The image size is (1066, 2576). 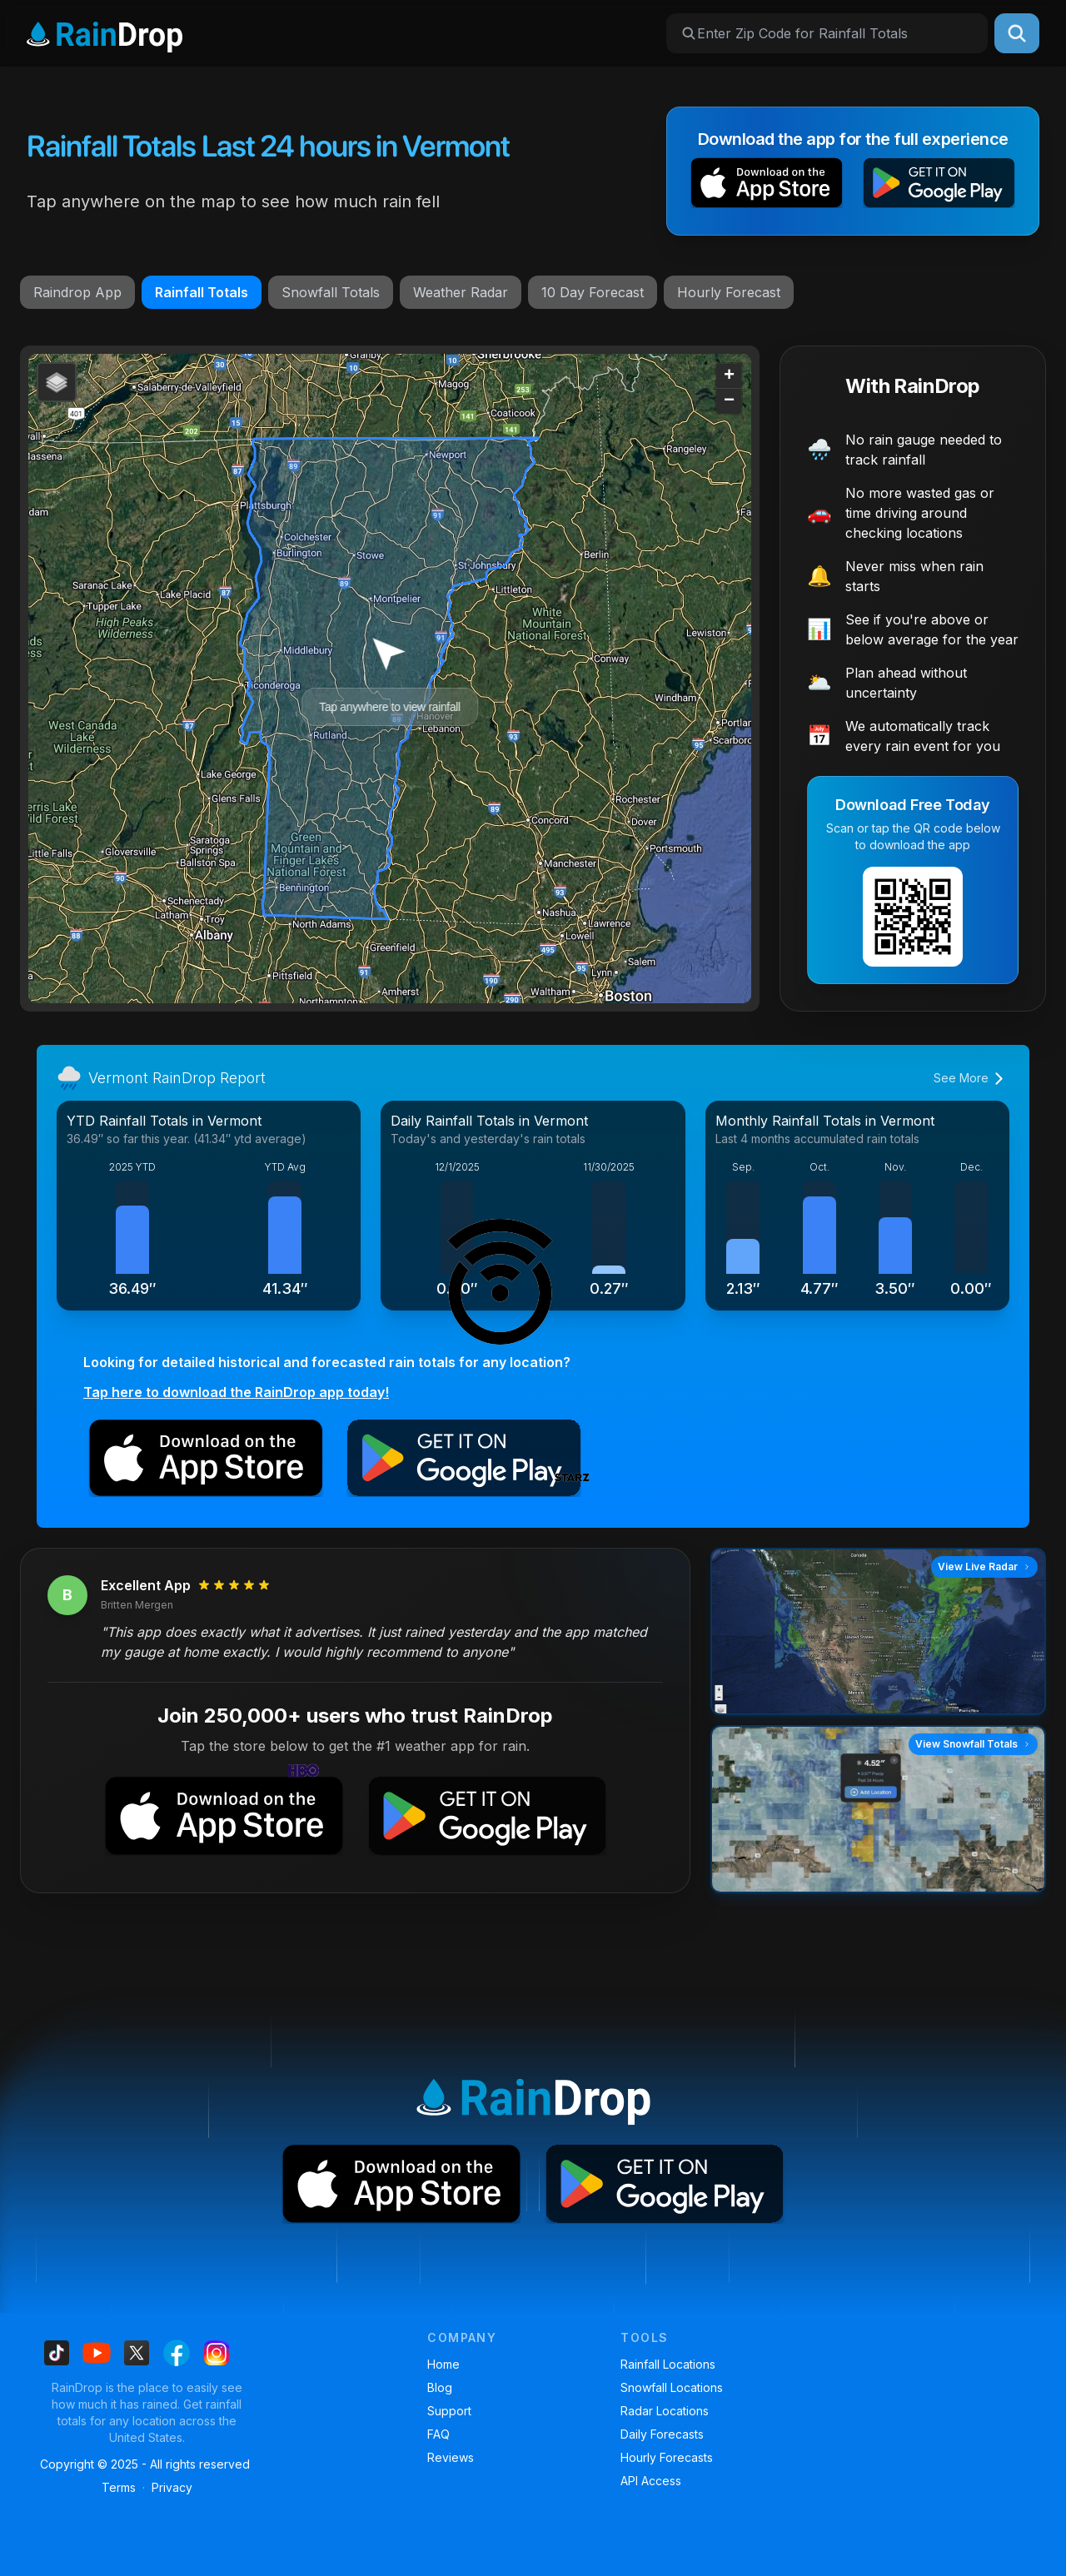 I want to click on OpenWrt router firmware logo, so click(x=500, y=1281).